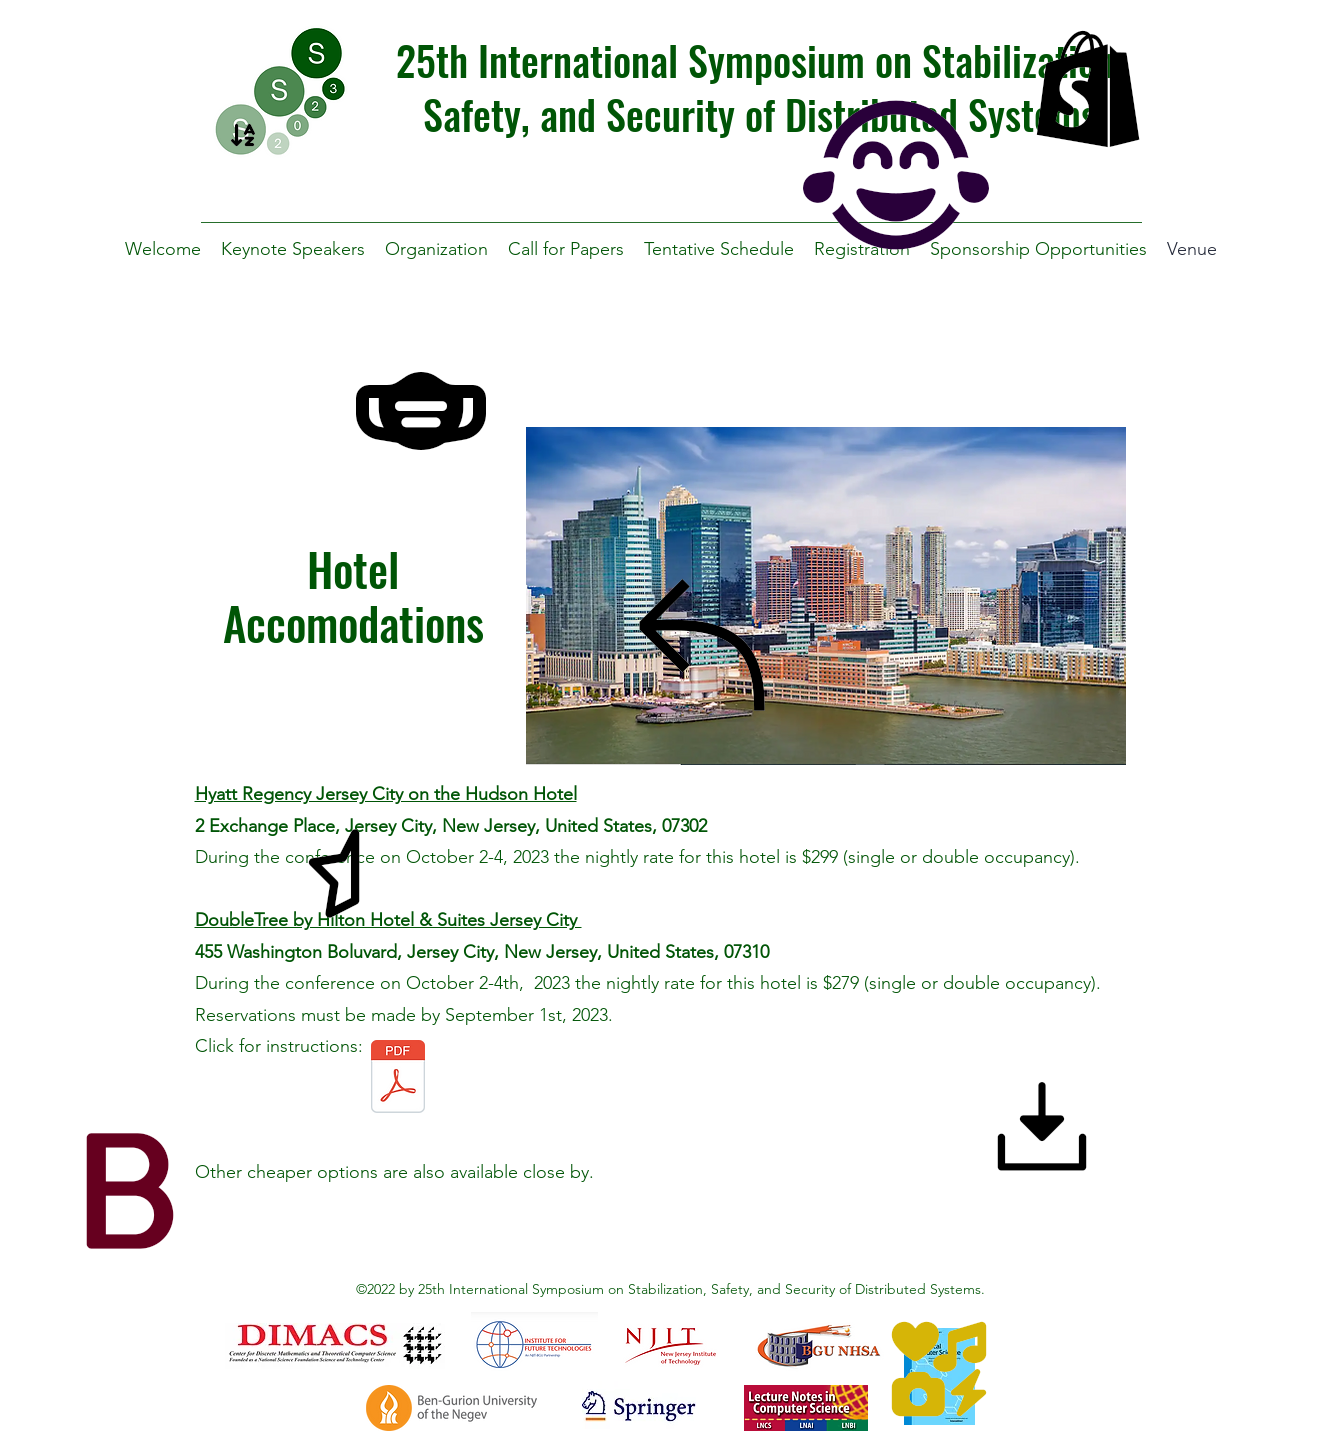  I want to click on react with a laughing emoji, so click(896, 175).